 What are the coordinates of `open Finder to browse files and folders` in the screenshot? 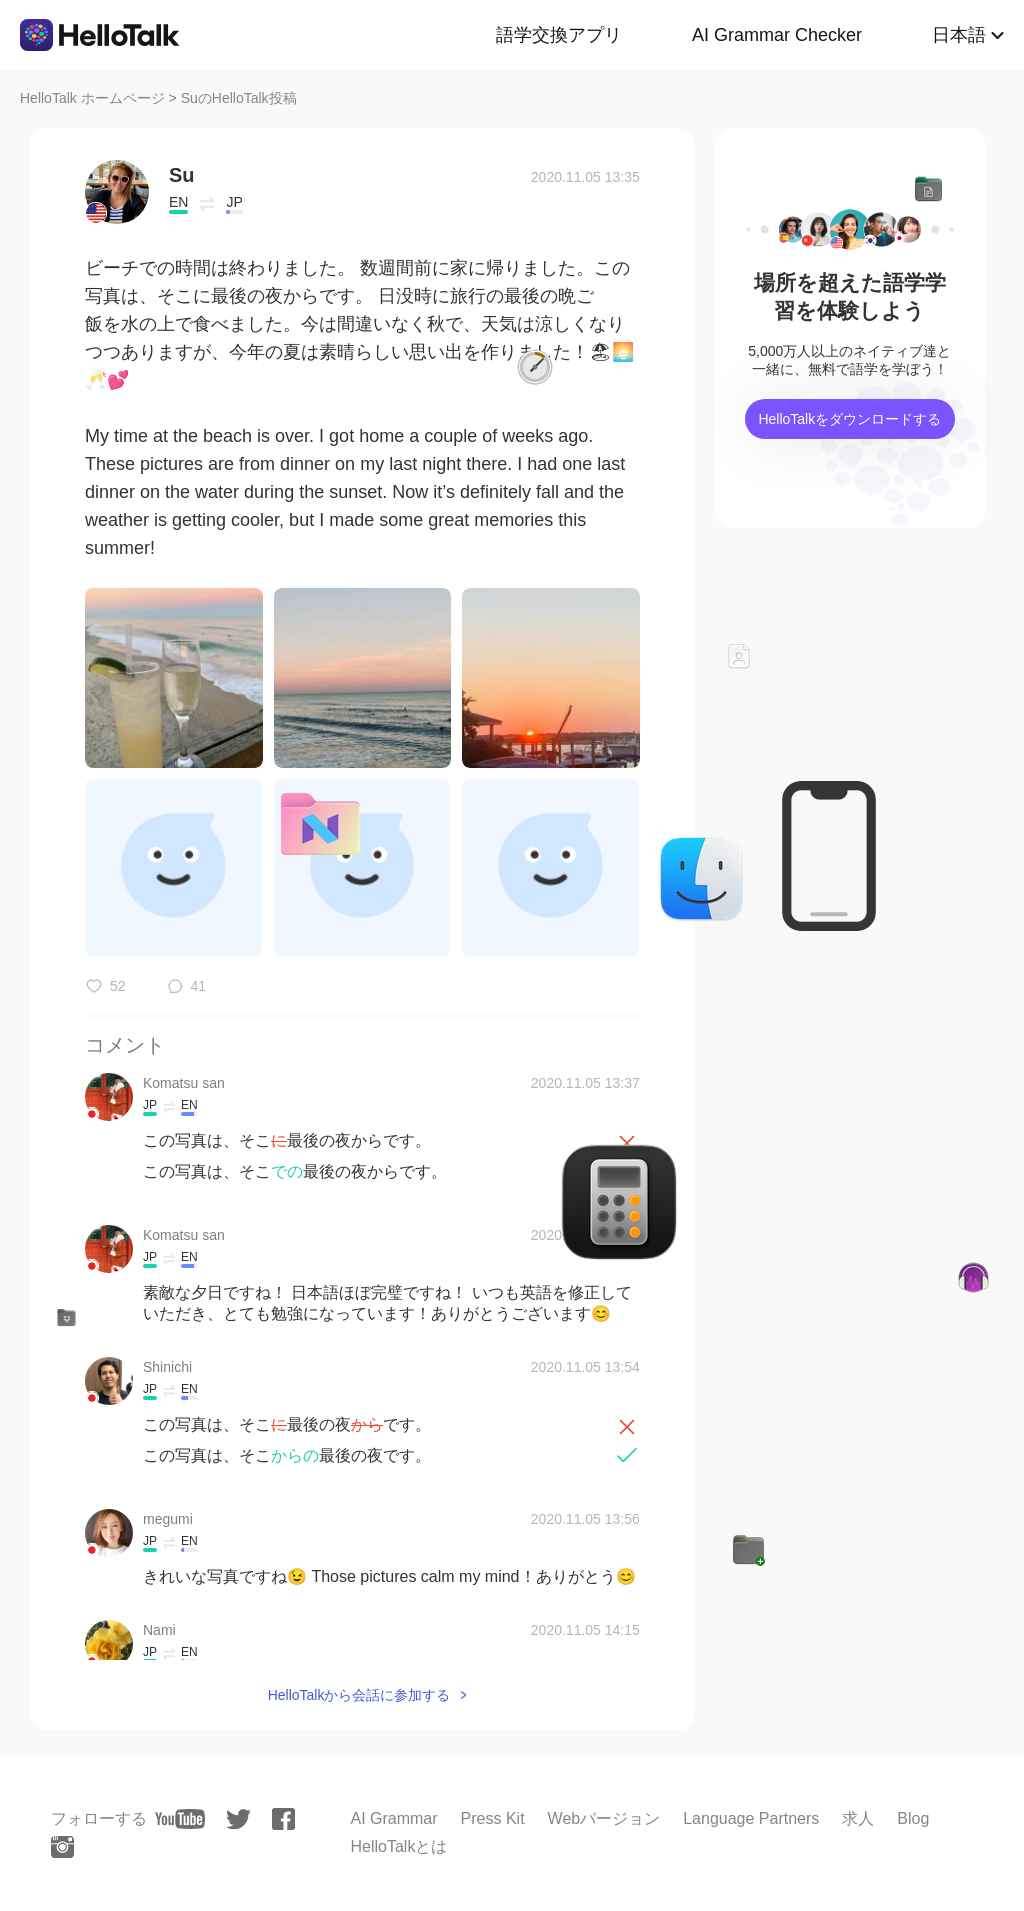 It's located at (701, 878).